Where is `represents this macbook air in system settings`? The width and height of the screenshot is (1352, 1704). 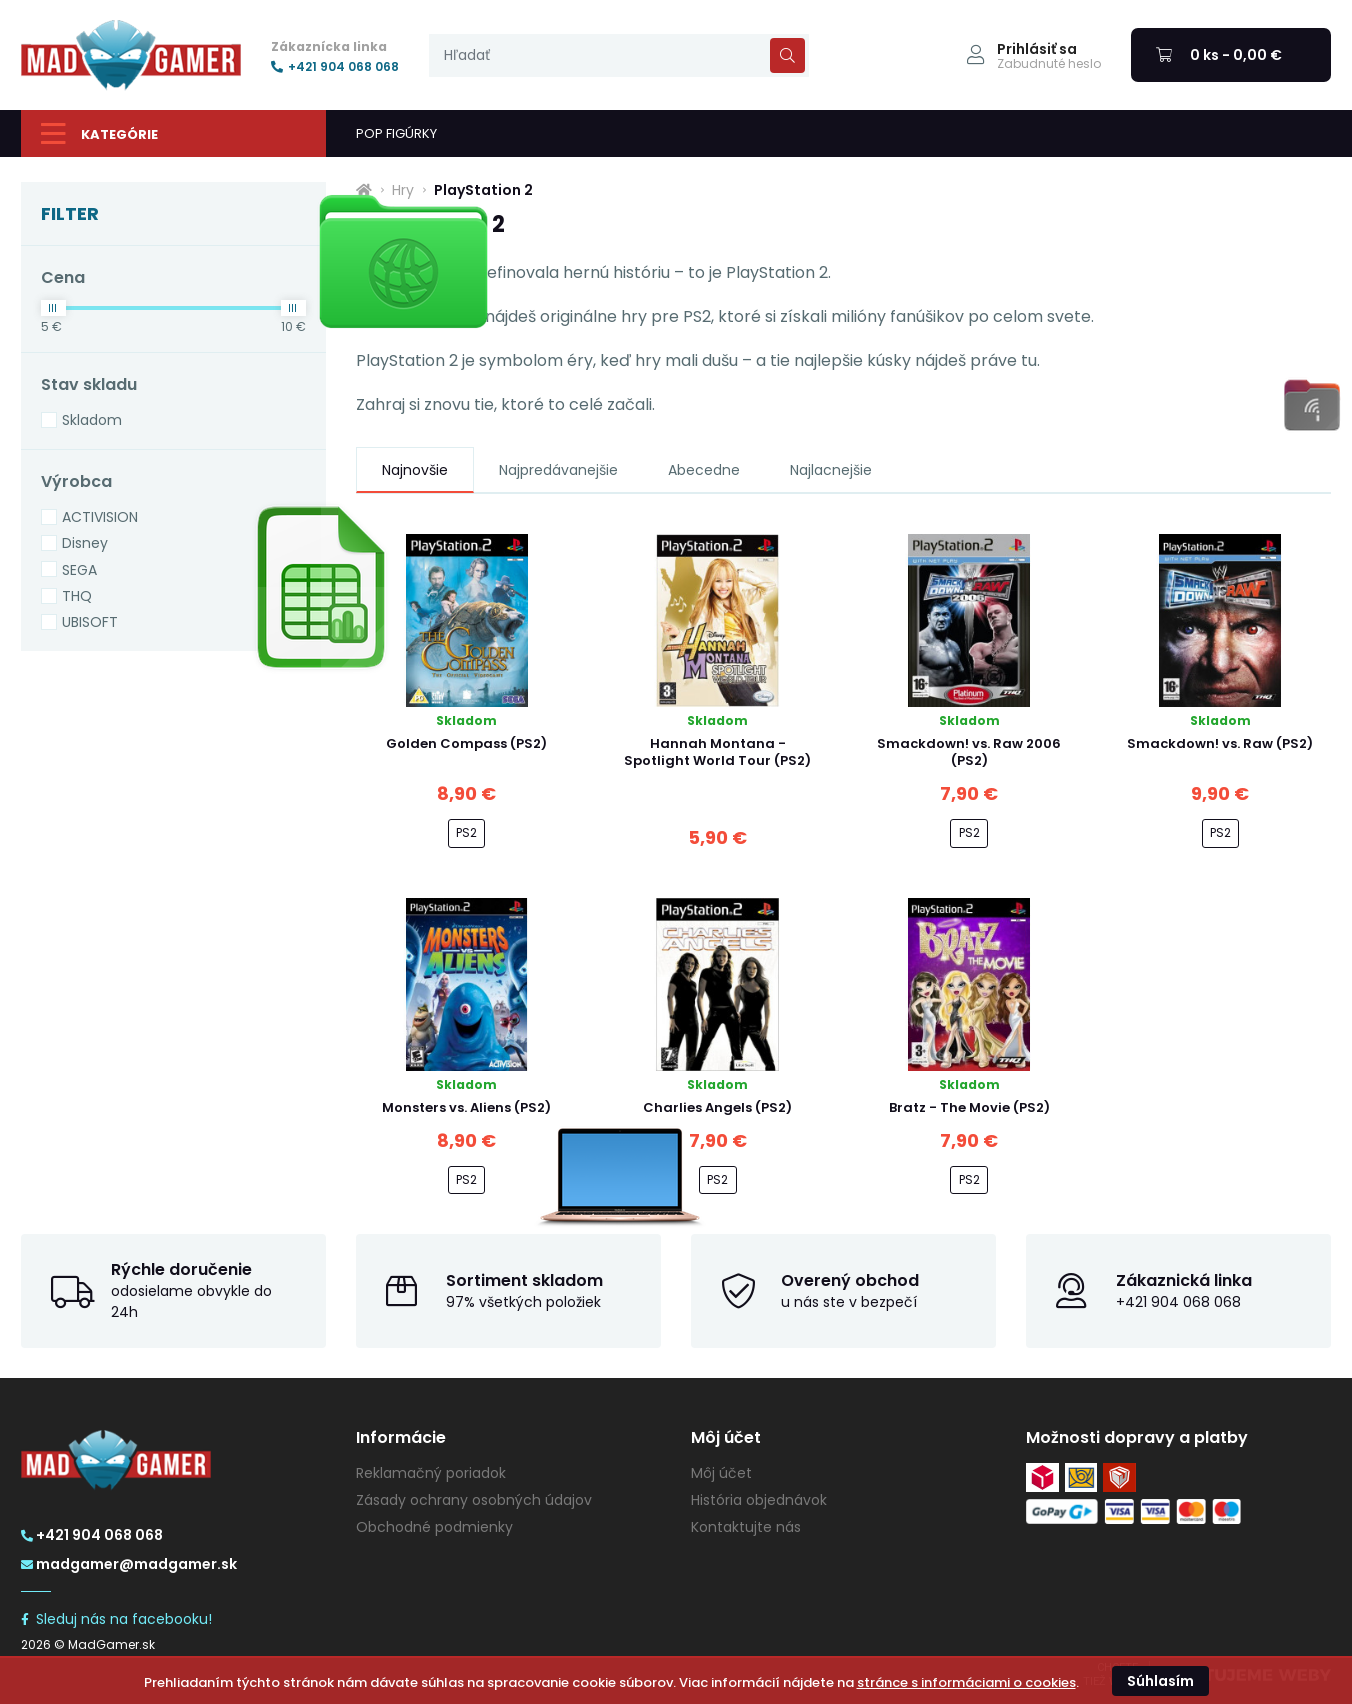
represents this macbook air in system settings is located at coordinates (620, 1163).